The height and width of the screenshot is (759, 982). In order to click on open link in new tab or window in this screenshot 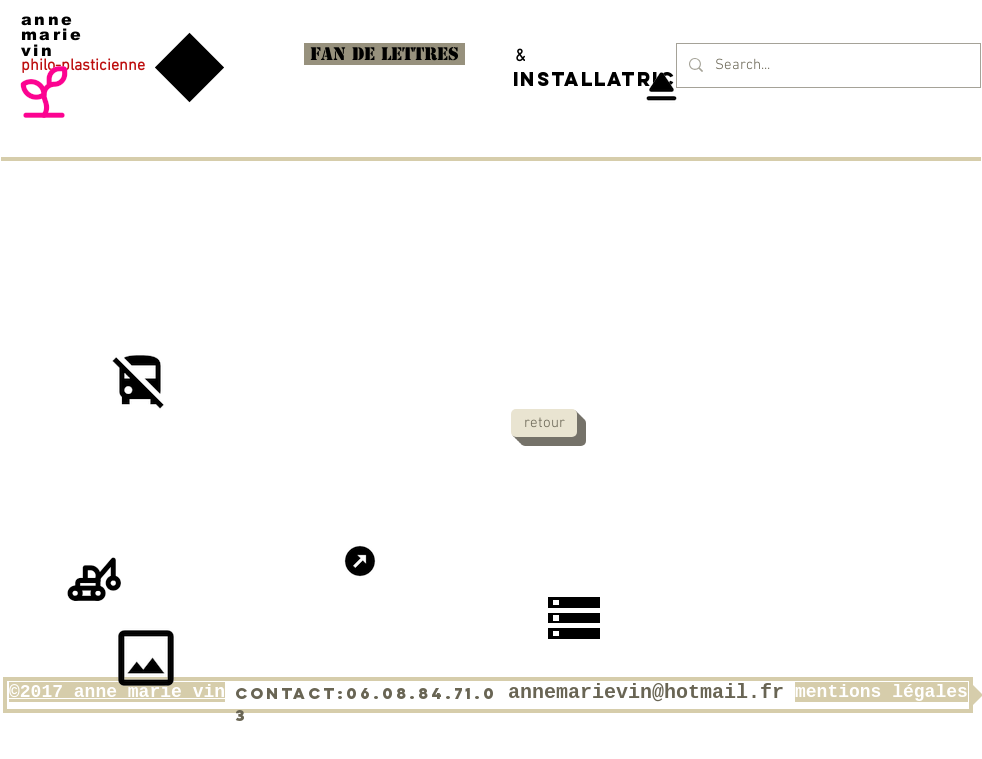, I will do `click(360, 561)`.